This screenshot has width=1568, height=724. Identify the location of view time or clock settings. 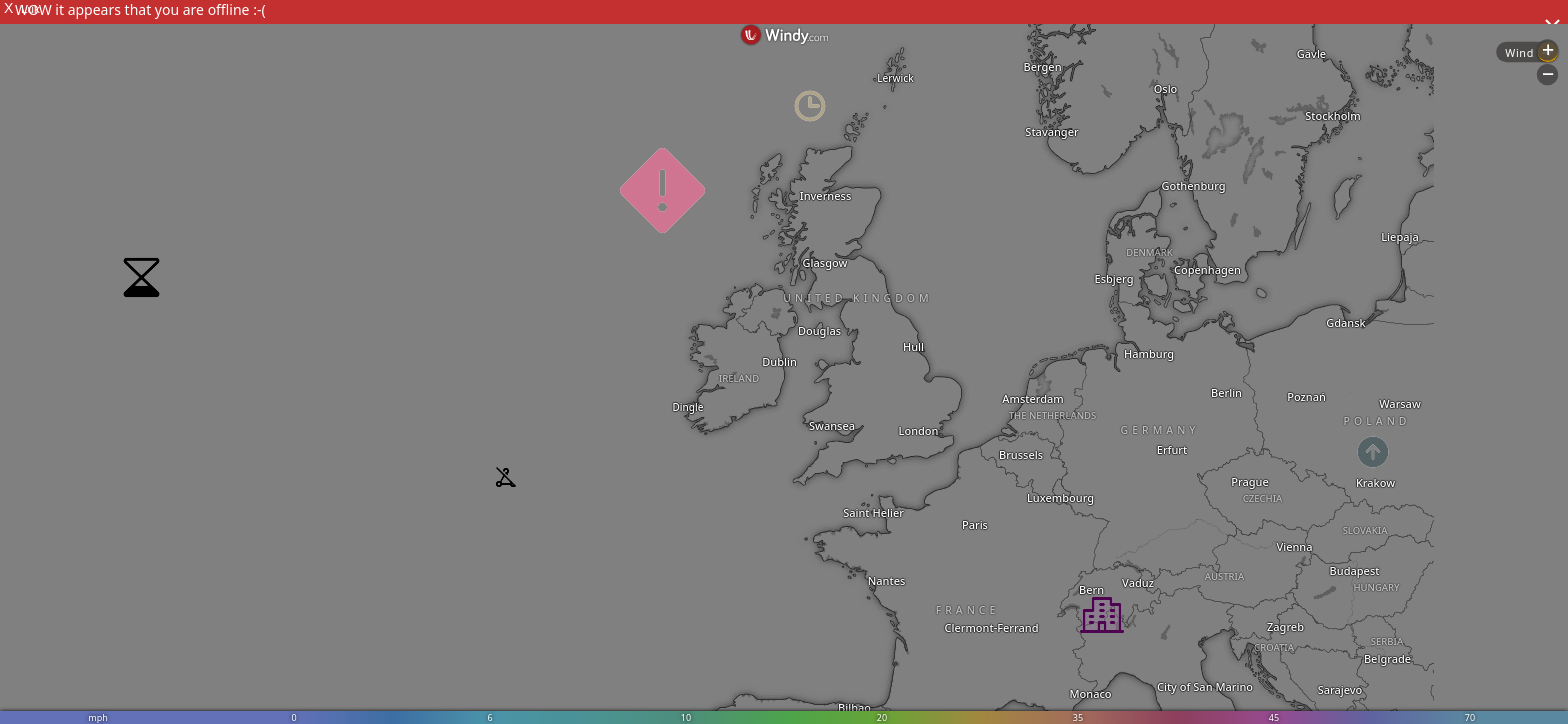
(810, 106).